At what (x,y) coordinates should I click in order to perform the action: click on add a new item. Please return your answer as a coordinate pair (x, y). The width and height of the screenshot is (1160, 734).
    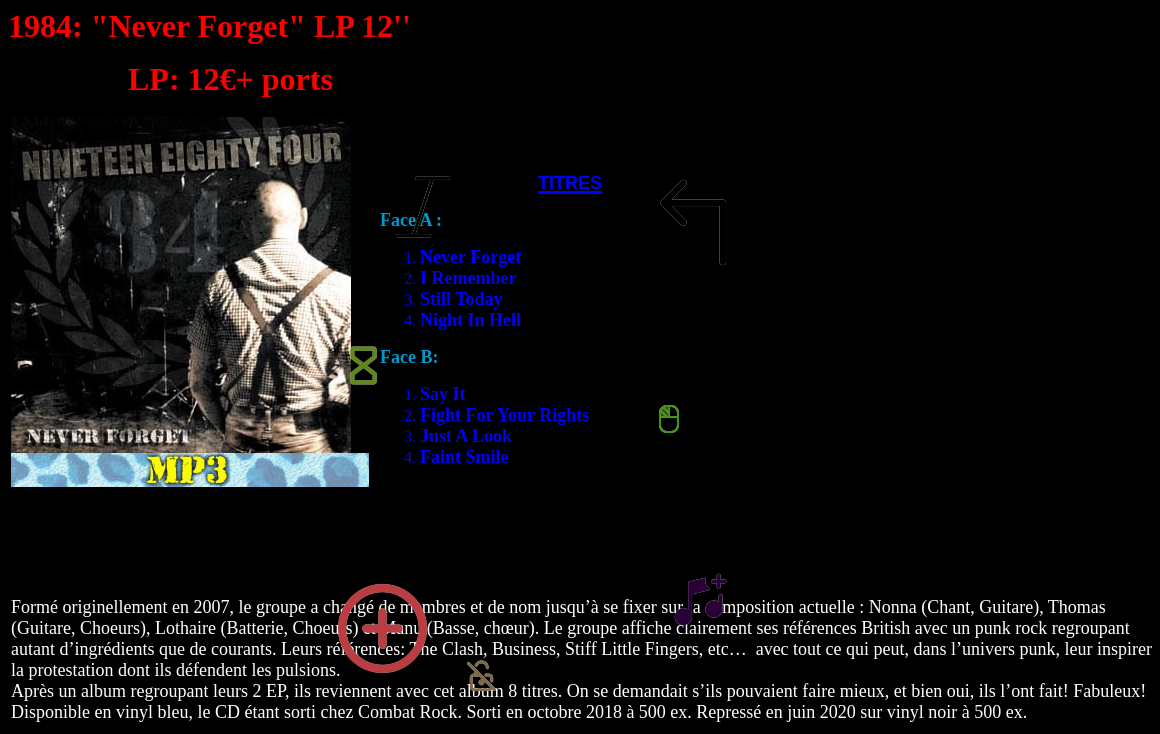
    Looking at the image, I should click on (382, 628).